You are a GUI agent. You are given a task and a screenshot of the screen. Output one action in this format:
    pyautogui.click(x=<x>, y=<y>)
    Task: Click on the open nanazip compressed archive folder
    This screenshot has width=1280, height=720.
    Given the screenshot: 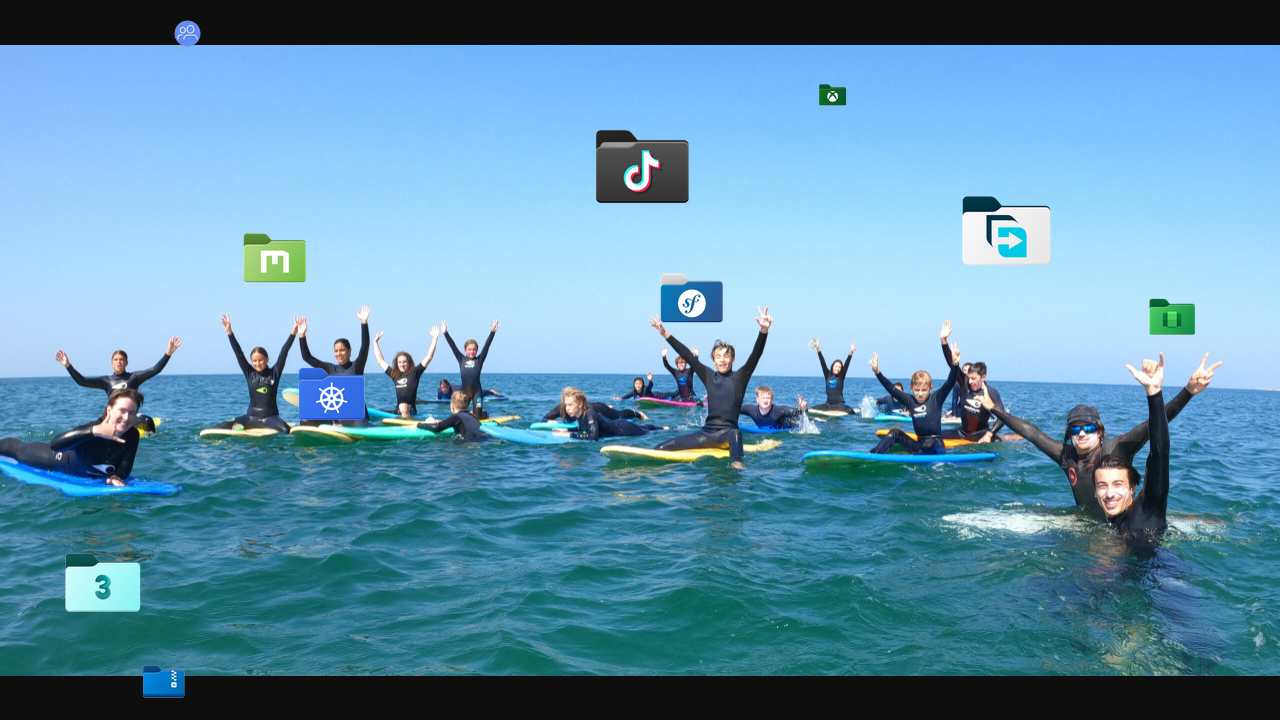 What is the action you would take?
    pyautogui.click(x=163, y=682)
    